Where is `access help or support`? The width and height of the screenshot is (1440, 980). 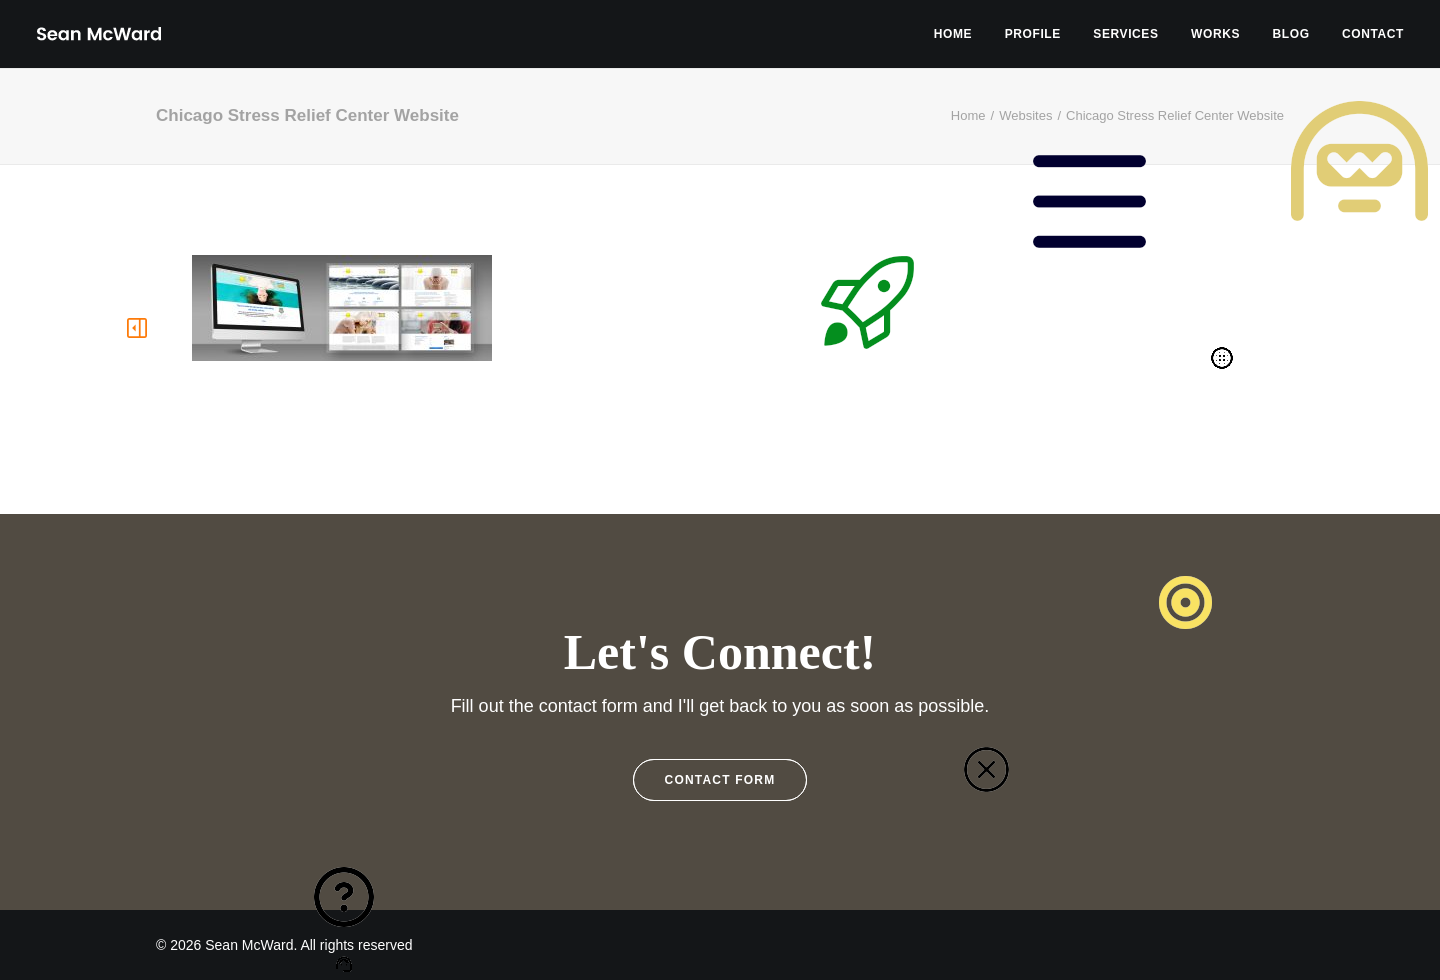 access help or support is located at coordinates (344, 897).